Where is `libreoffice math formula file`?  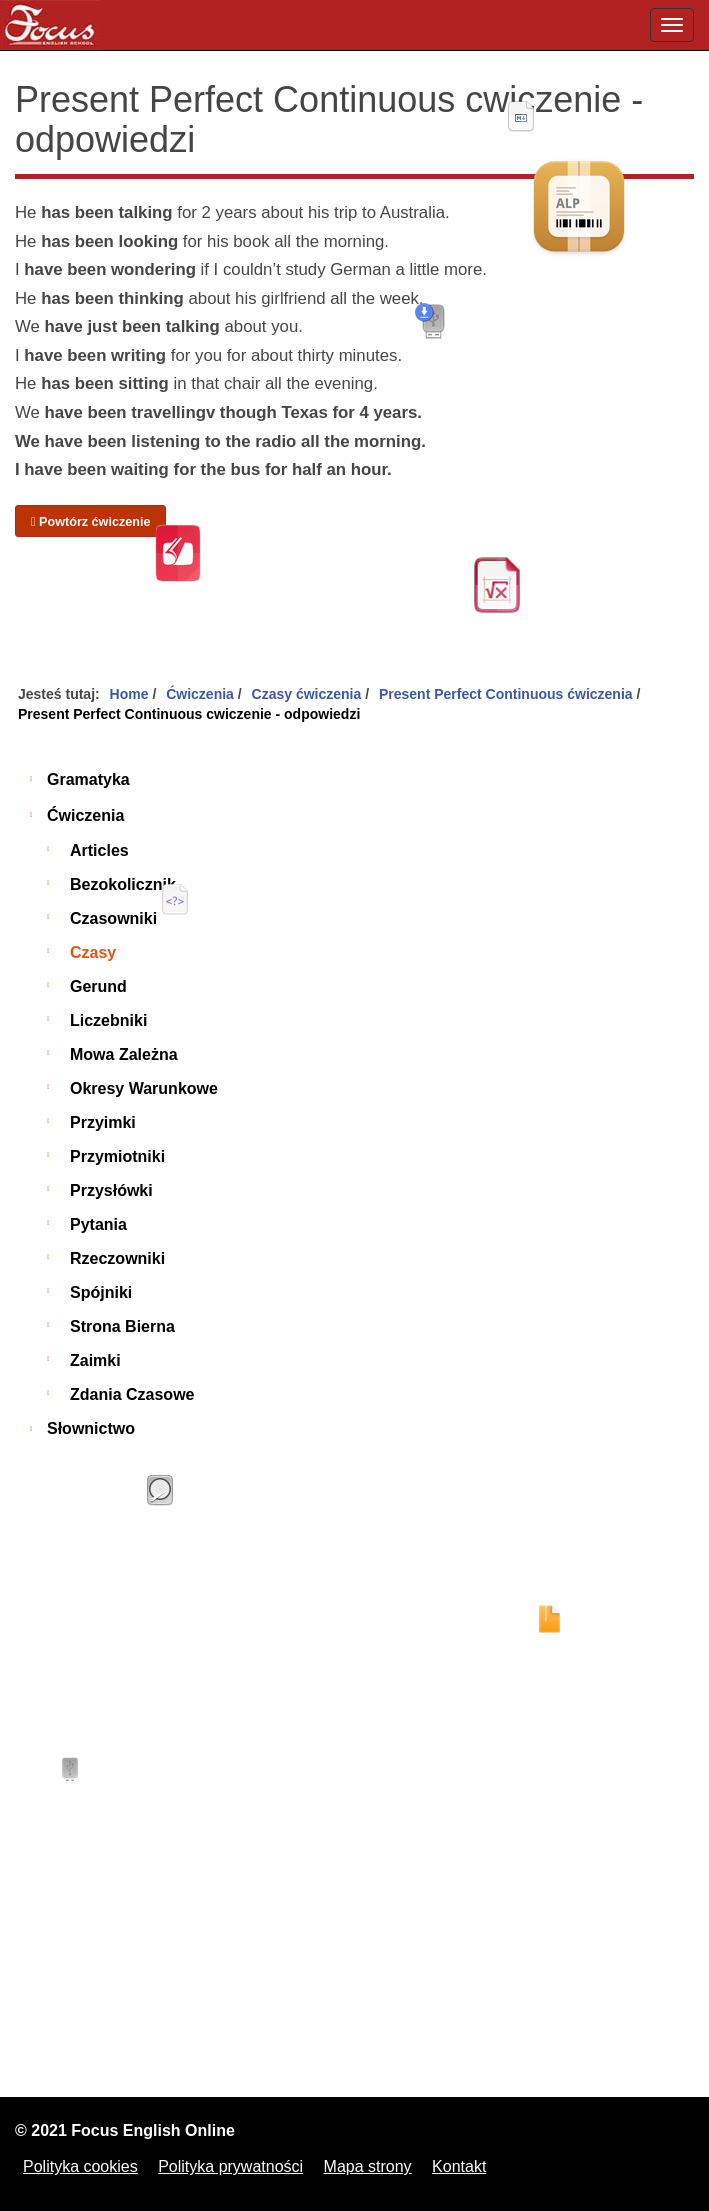 libreoffice math formula file is located at coordinates (497, 585).